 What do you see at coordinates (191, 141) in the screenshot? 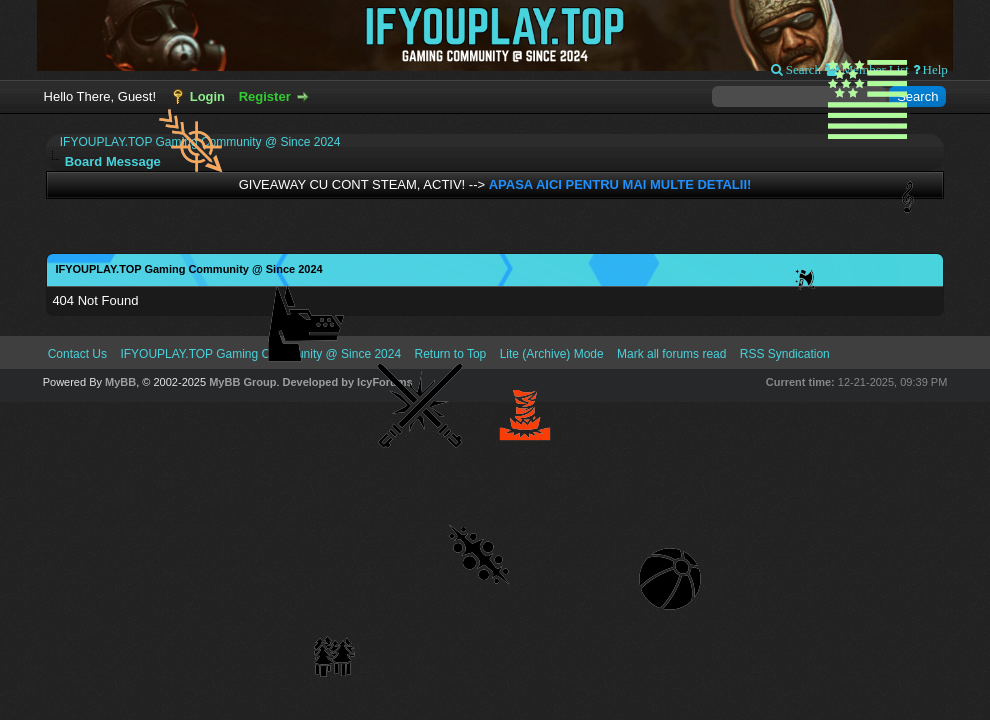
I see `aim or target an object in-game` at bounding box center [191, 141].